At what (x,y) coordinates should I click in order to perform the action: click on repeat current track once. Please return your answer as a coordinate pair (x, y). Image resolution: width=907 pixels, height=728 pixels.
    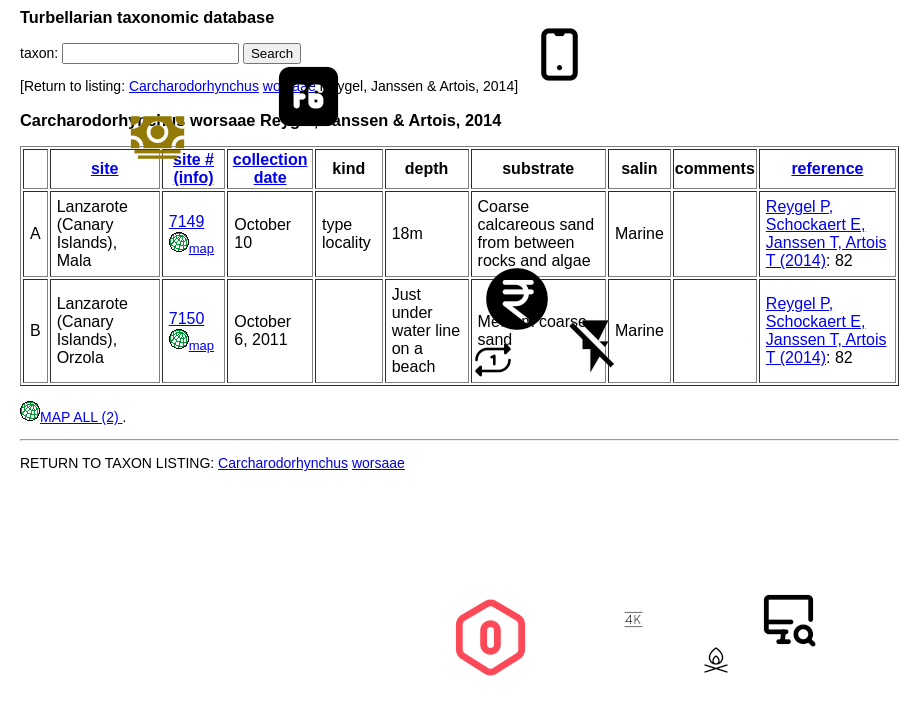
    Looking at the image, I should click on (493, 360).